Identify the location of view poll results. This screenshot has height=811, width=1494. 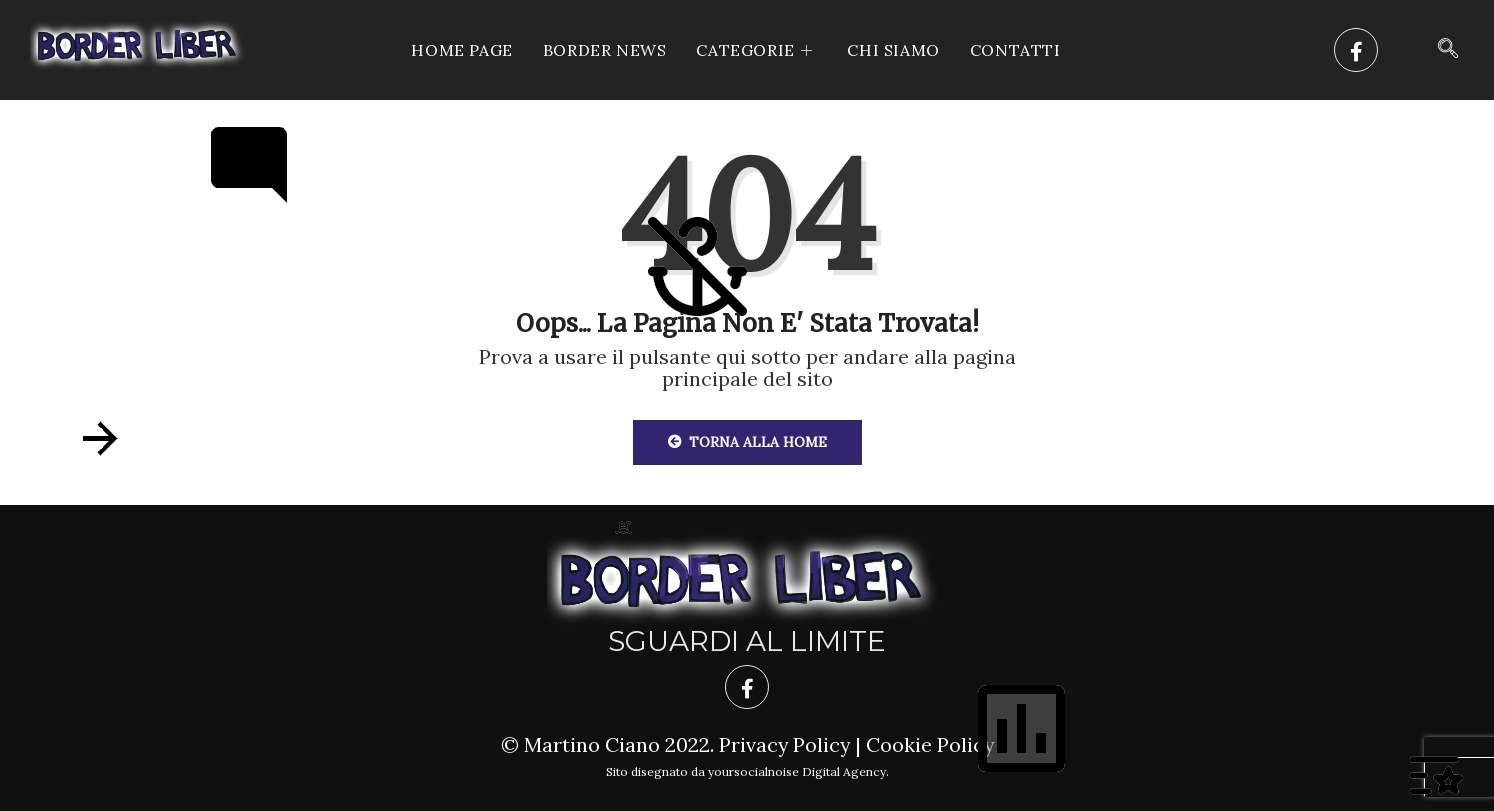
(1021, 728).